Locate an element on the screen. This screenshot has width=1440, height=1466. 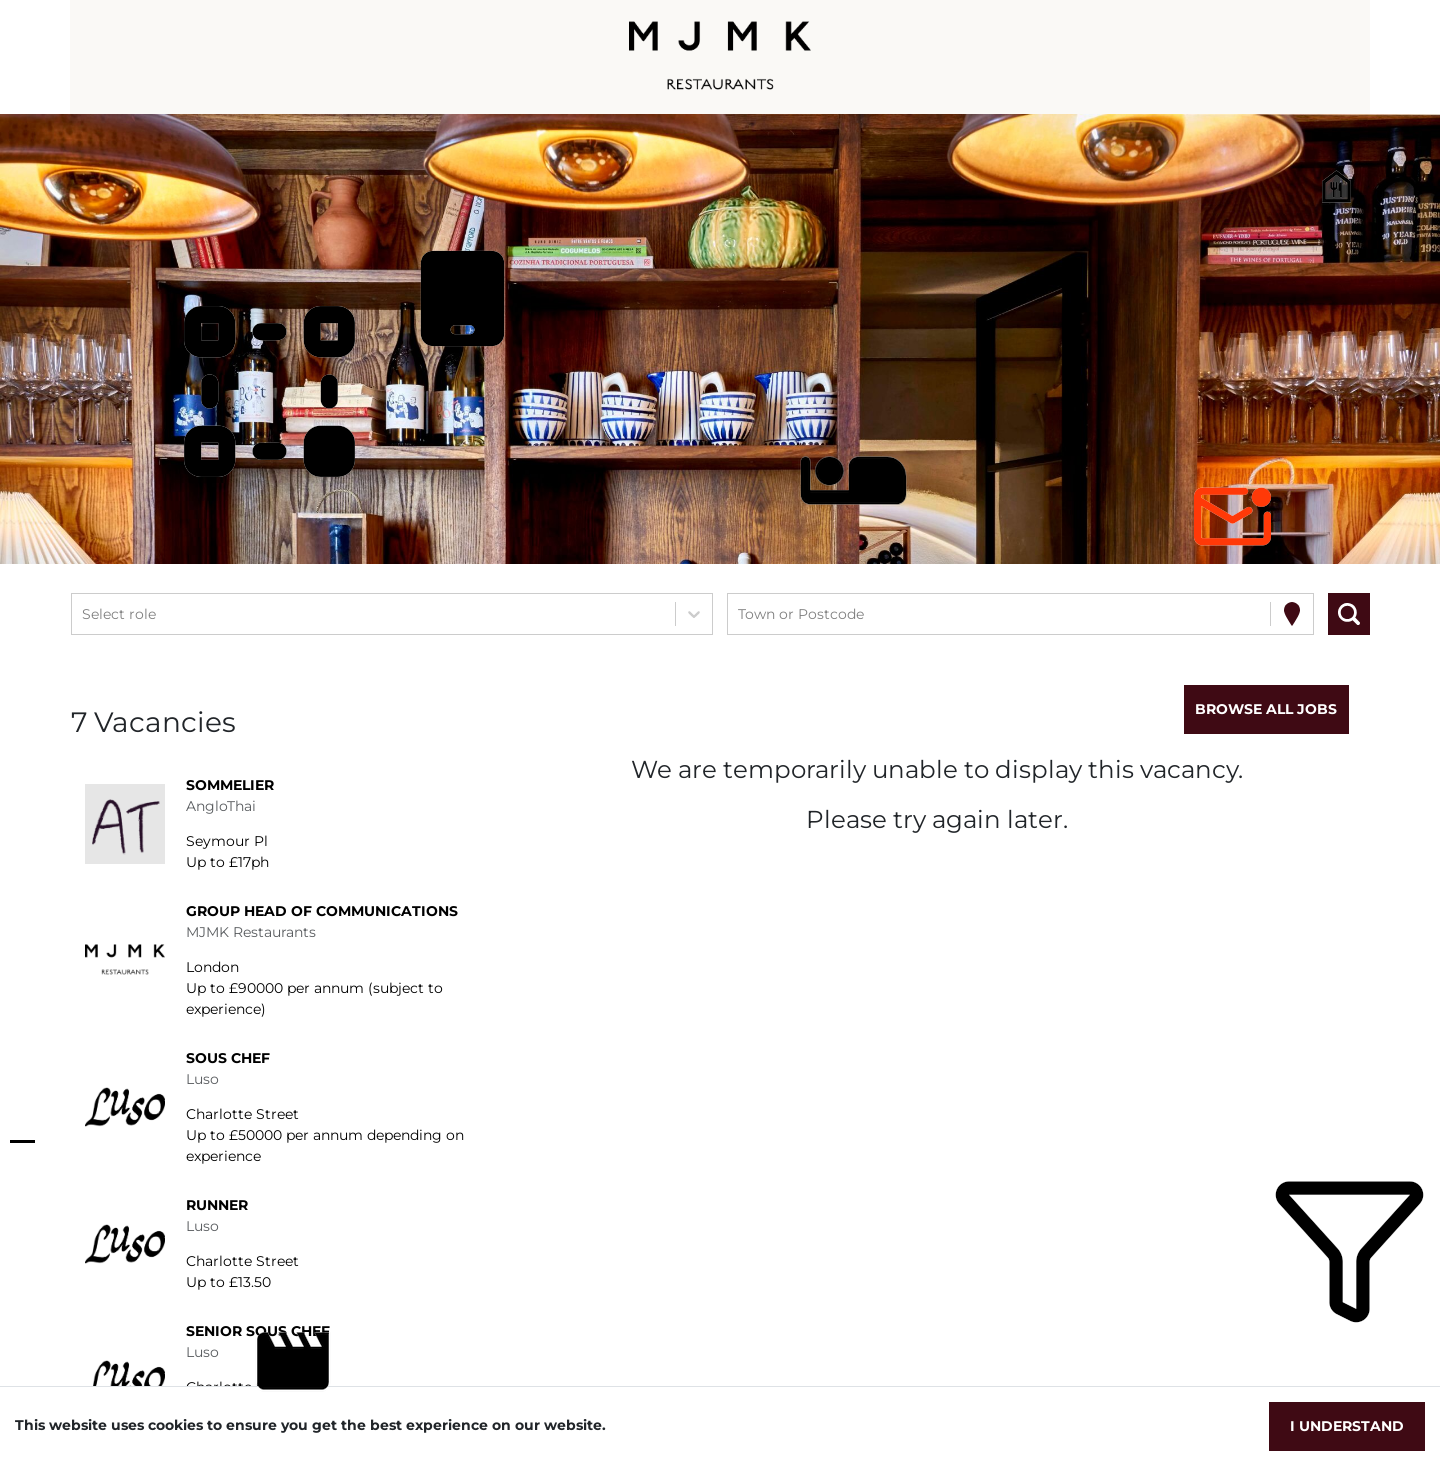
filter or sort content is located at coordinates (1349, 1248).